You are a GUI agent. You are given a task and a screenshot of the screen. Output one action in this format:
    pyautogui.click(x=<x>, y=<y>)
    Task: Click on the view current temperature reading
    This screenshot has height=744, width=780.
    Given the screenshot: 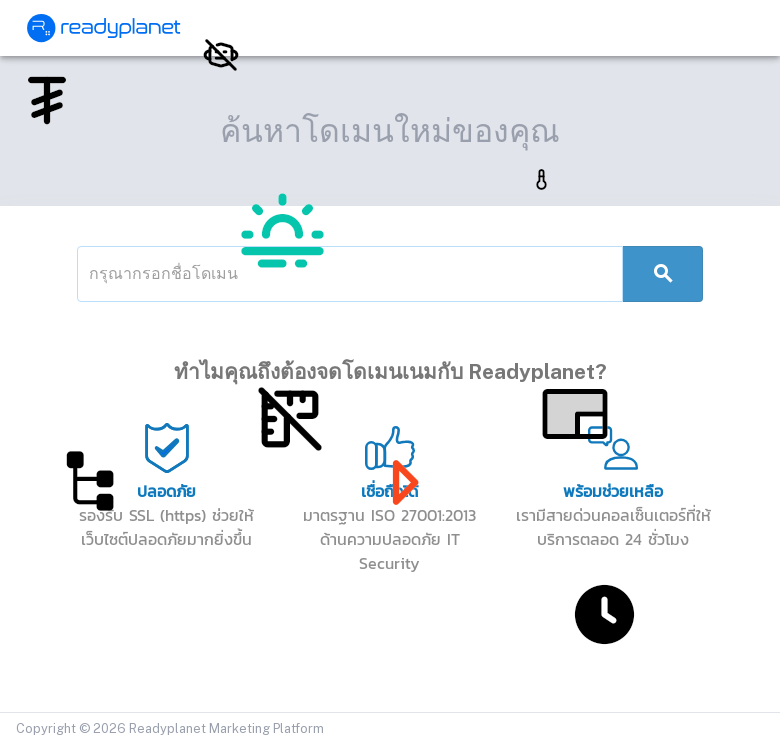 What is the action you would take?
    pyautogui.click(x=541, y=179)
    